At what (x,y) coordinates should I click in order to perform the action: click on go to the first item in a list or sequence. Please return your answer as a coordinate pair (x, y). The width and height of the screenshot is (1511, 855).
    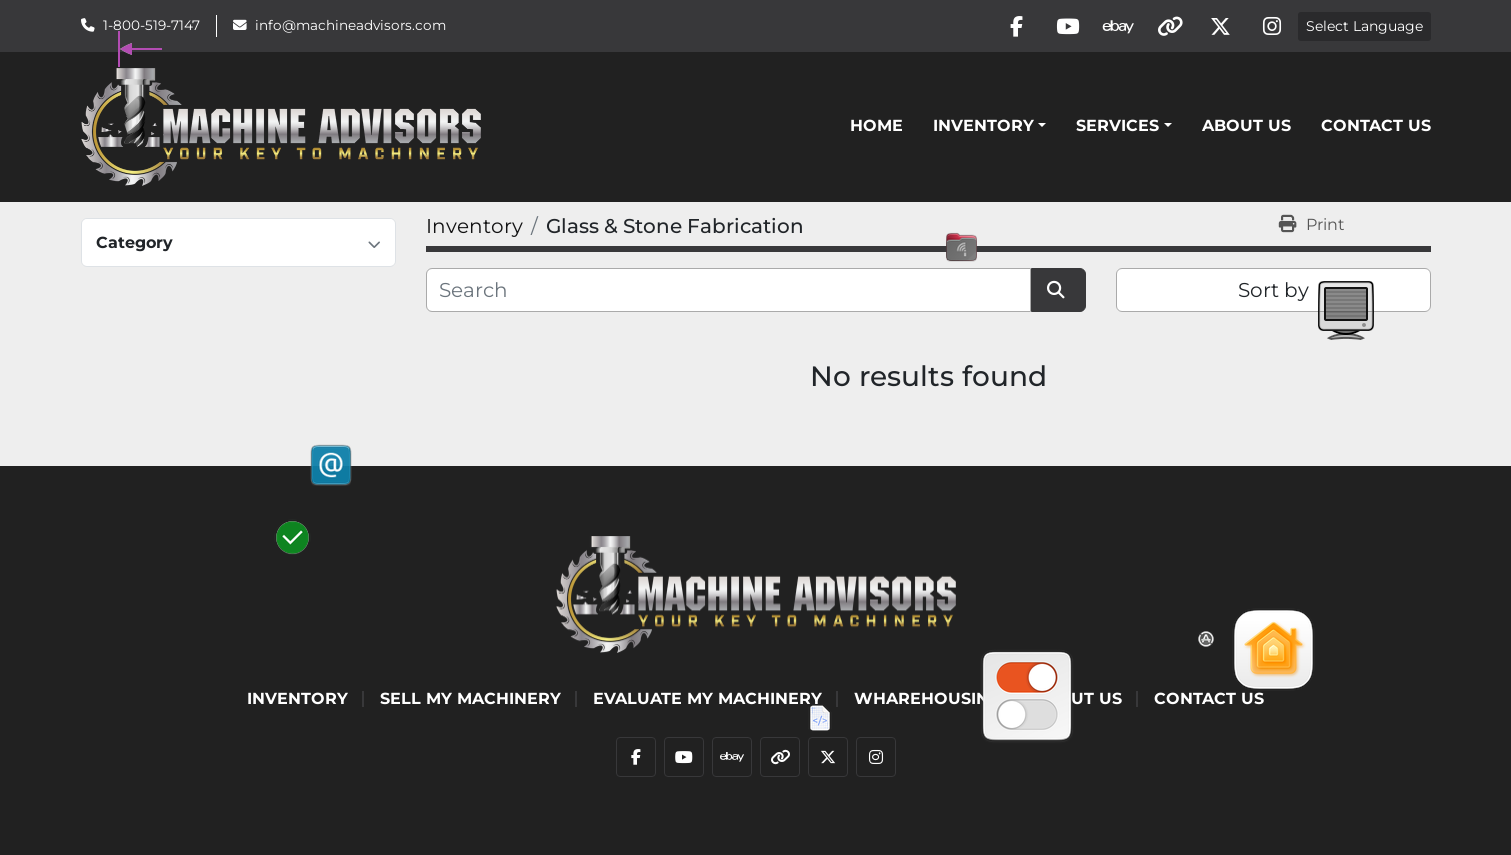
    Looking at the image, I should click on (140, 49).